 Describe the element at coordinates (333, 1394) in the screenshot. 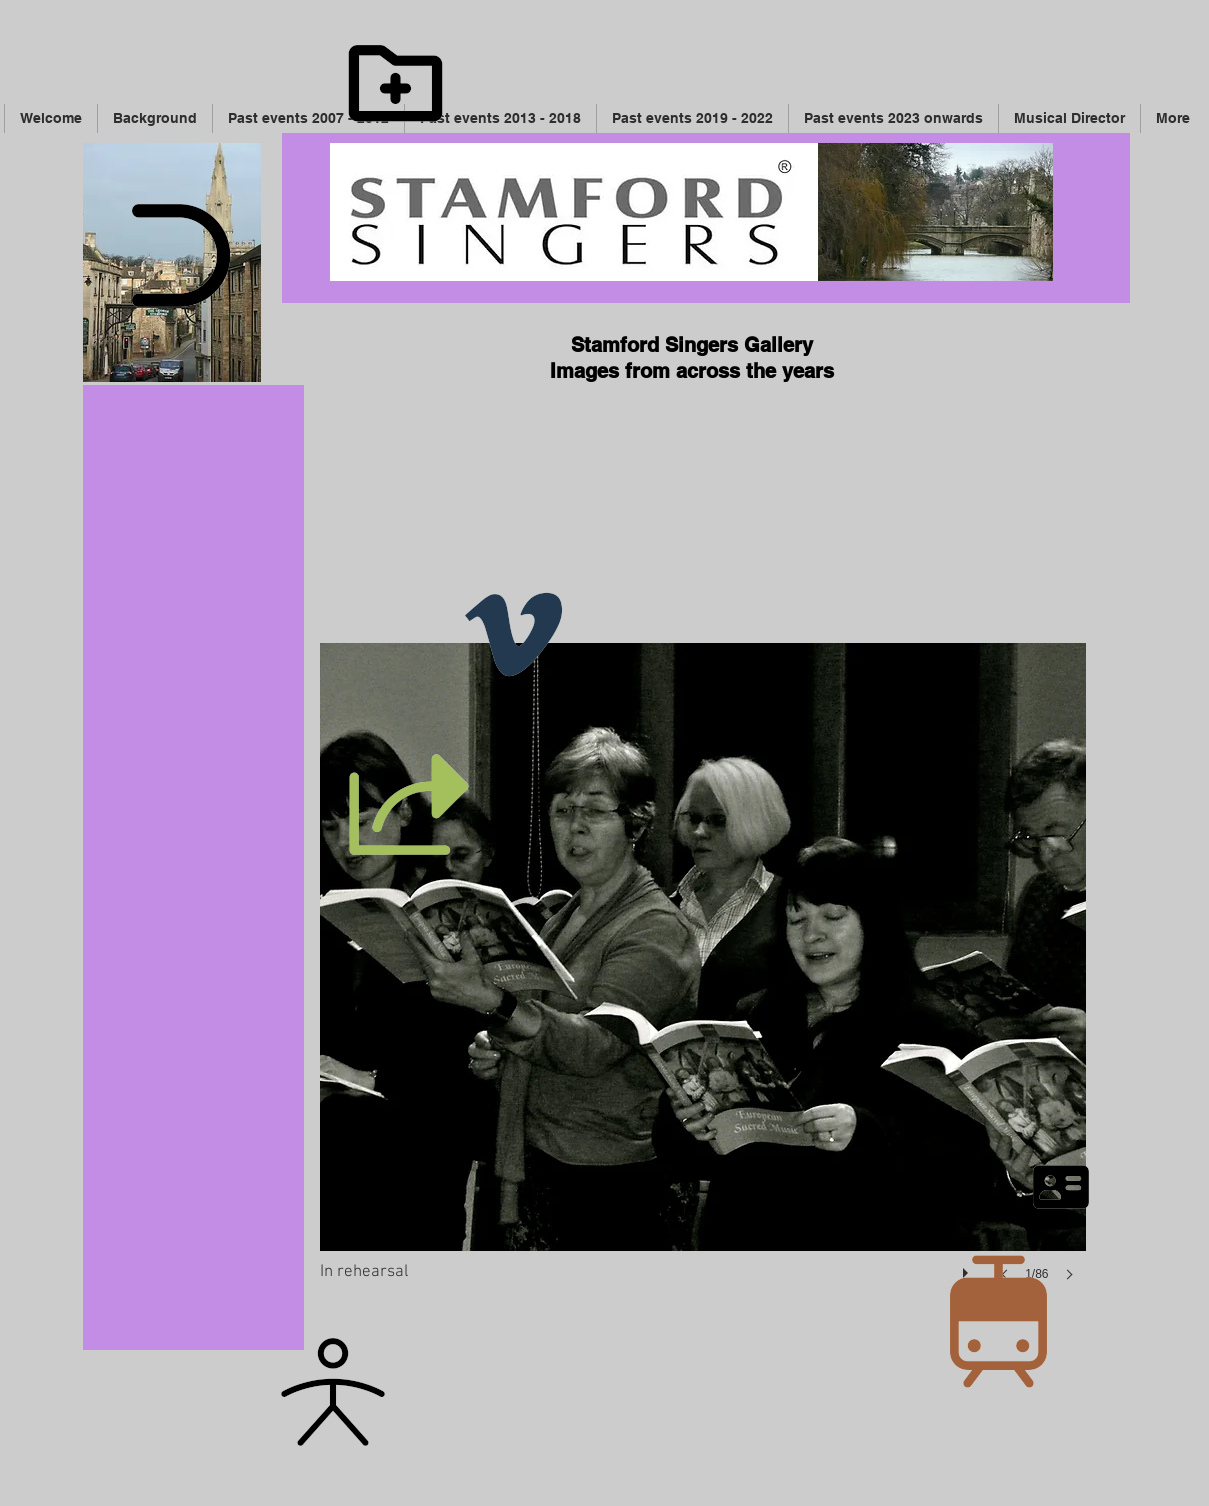

I see `view user profile` at that location.